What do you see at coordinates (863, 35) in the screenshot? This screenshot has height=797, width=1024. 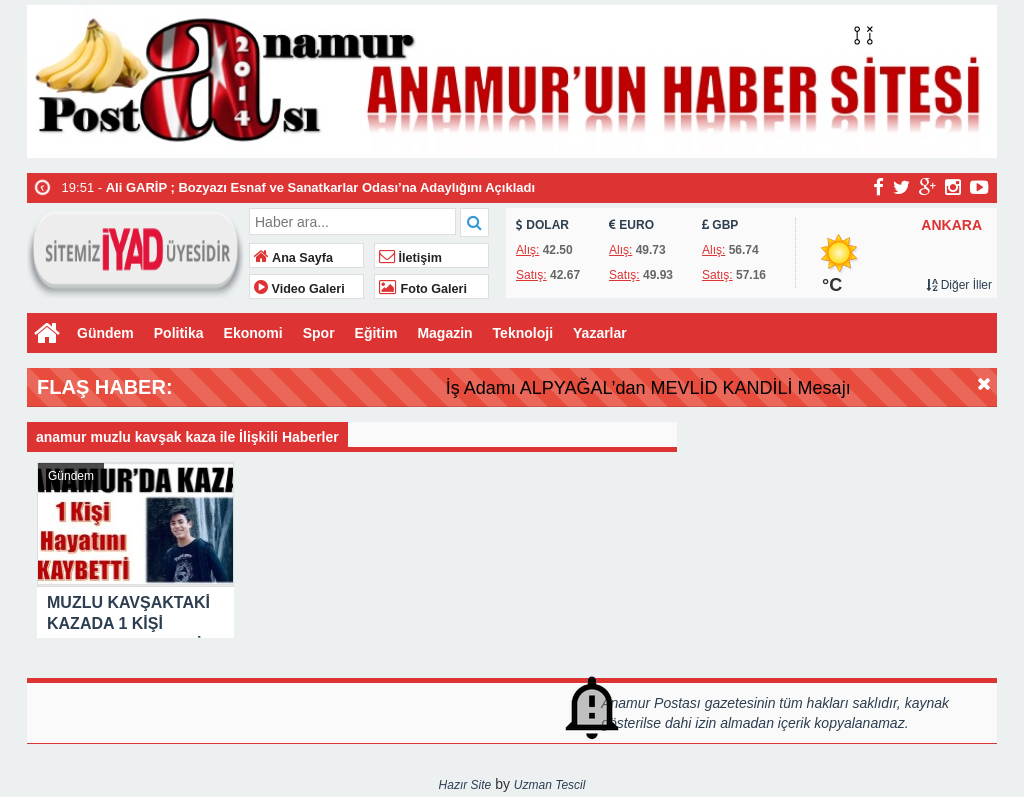 I see `indicates a closed or rejected pull request` at bounding box center [863, 35].